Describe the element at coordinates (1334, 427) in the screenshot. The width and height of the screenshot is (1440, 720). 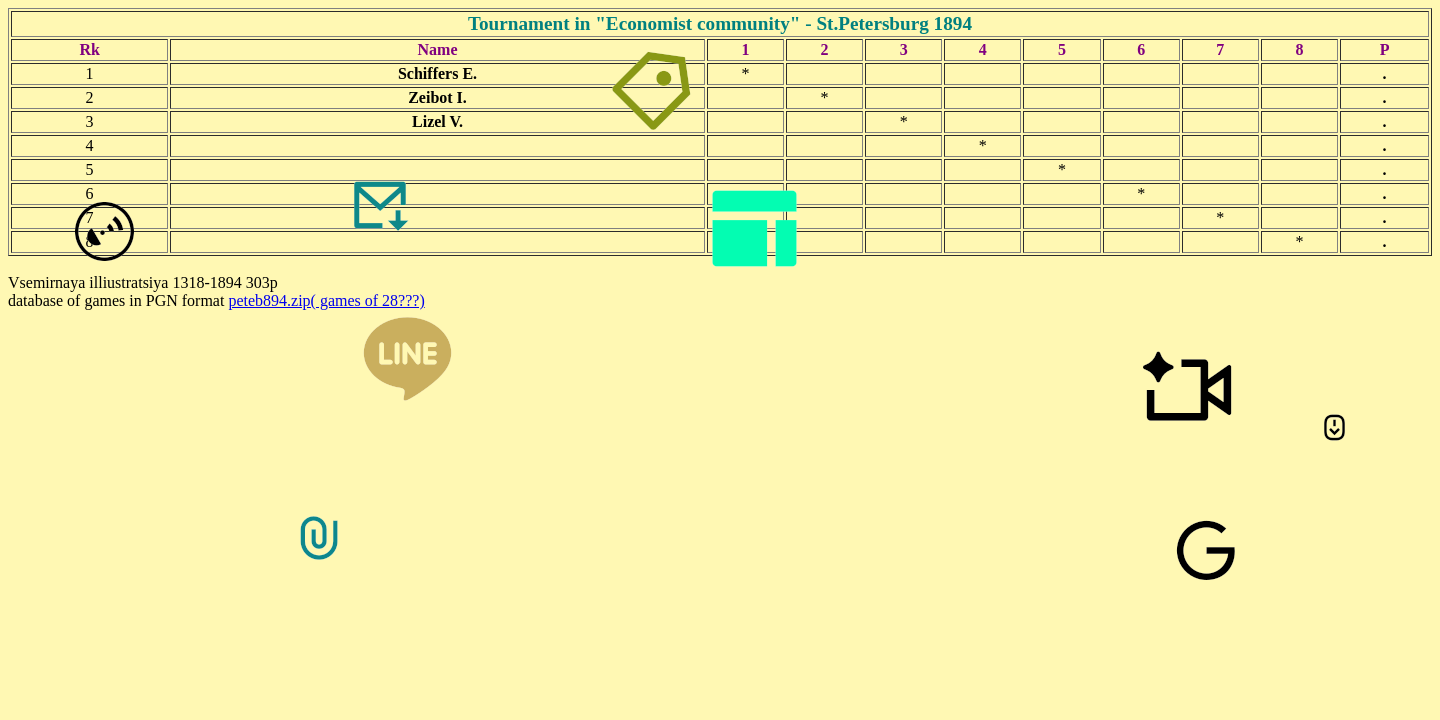
I see `scroll to bottom of page` at that location.